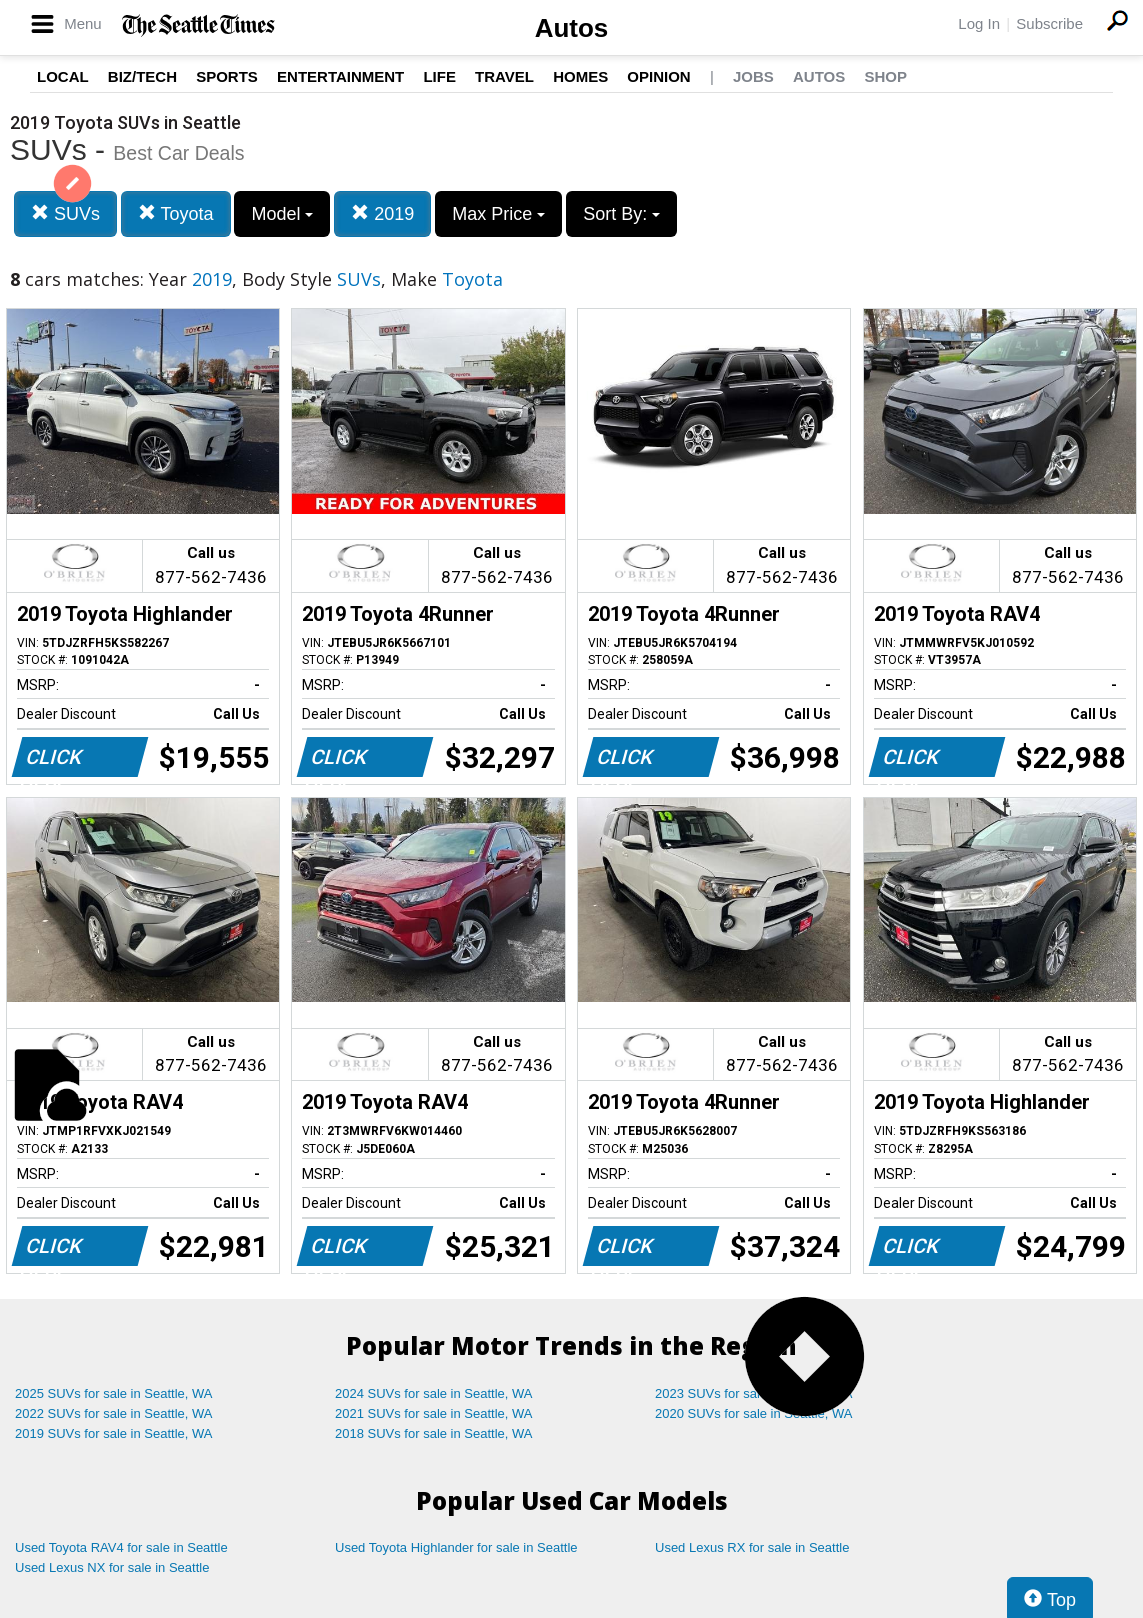  Describe the element at coordinates (804, 1356) in the screenshot. I see `view copper coin balance or currency` at that location.